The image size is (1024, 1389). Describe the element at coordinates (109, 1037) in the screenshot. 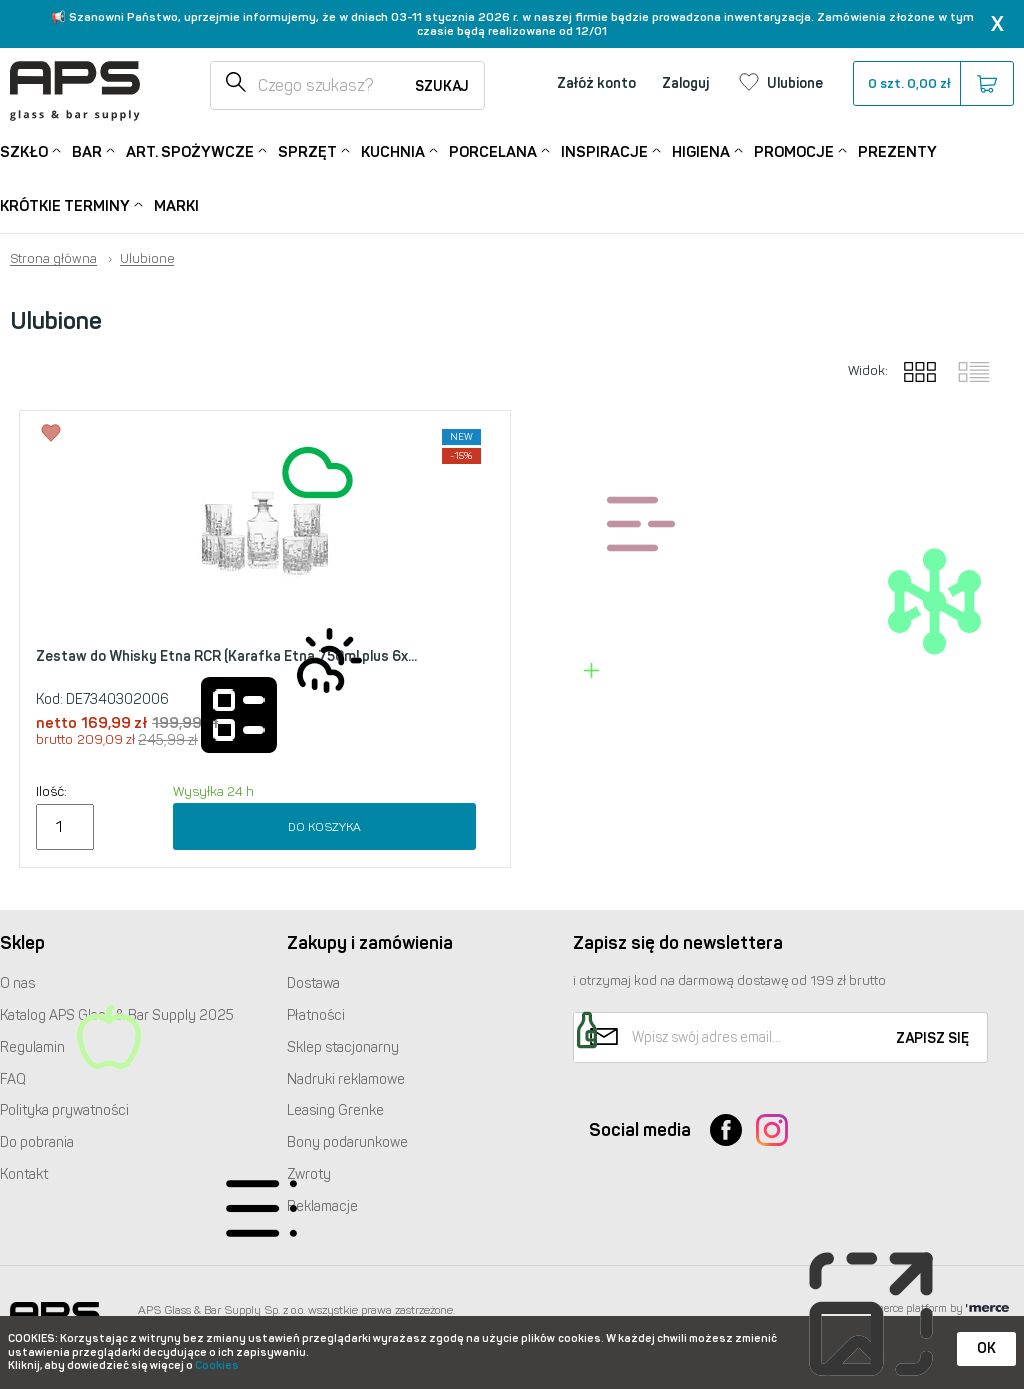

I see `access health or nutrition tracking` at that location.